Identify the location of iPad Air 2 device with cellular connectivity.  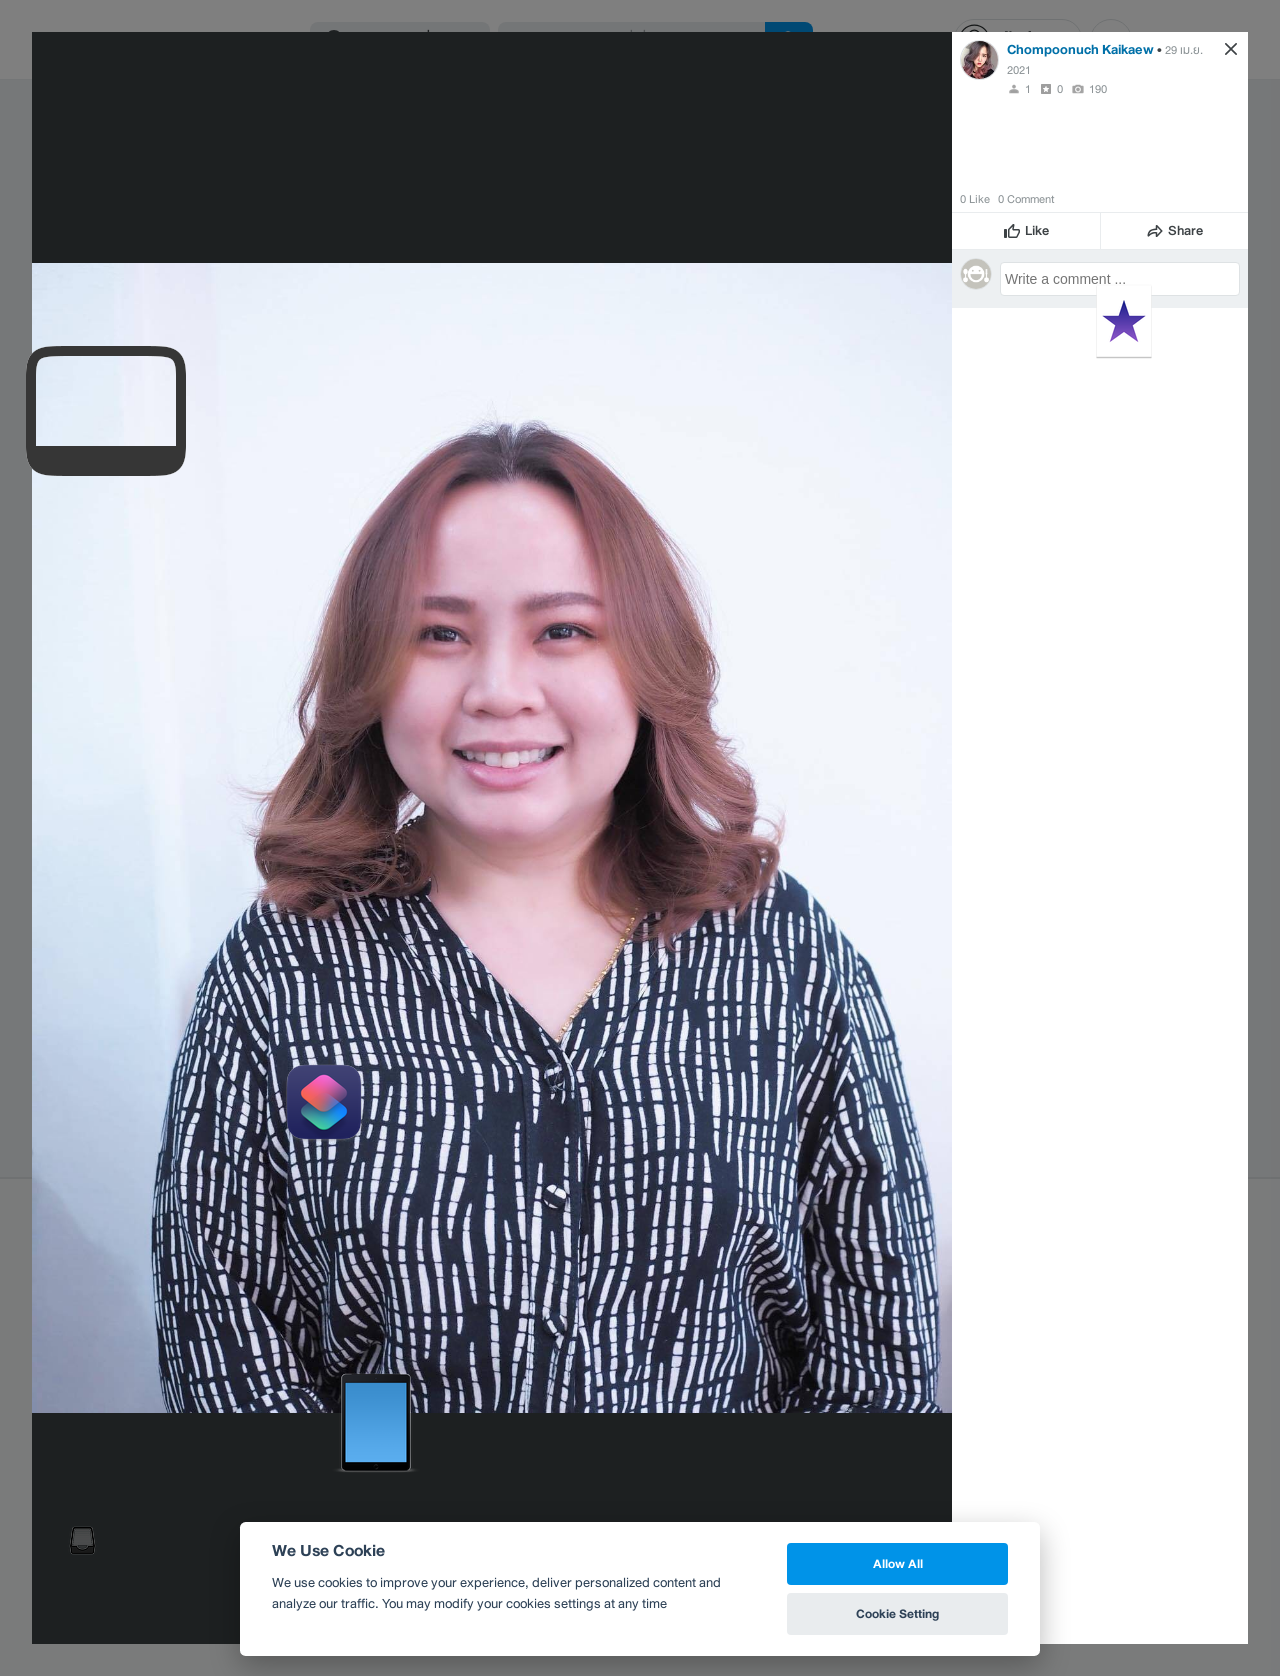
(376, 1422).